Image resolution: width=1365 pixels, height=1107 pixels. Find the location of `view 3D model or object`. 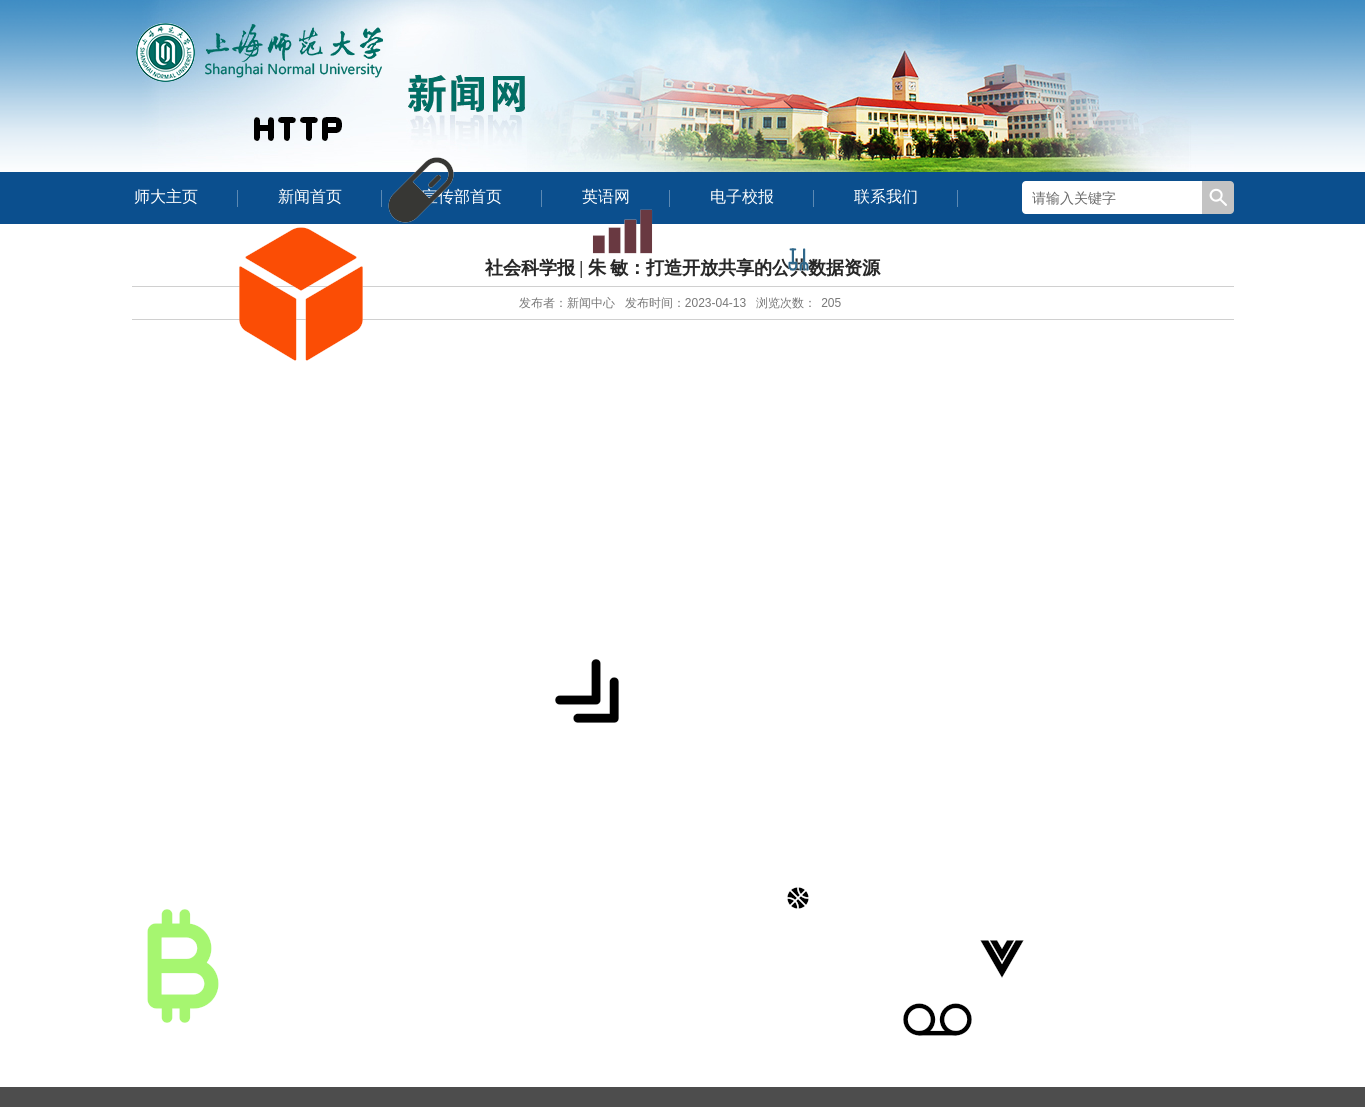

view 3D model or object is located at coordinates (301, 294).